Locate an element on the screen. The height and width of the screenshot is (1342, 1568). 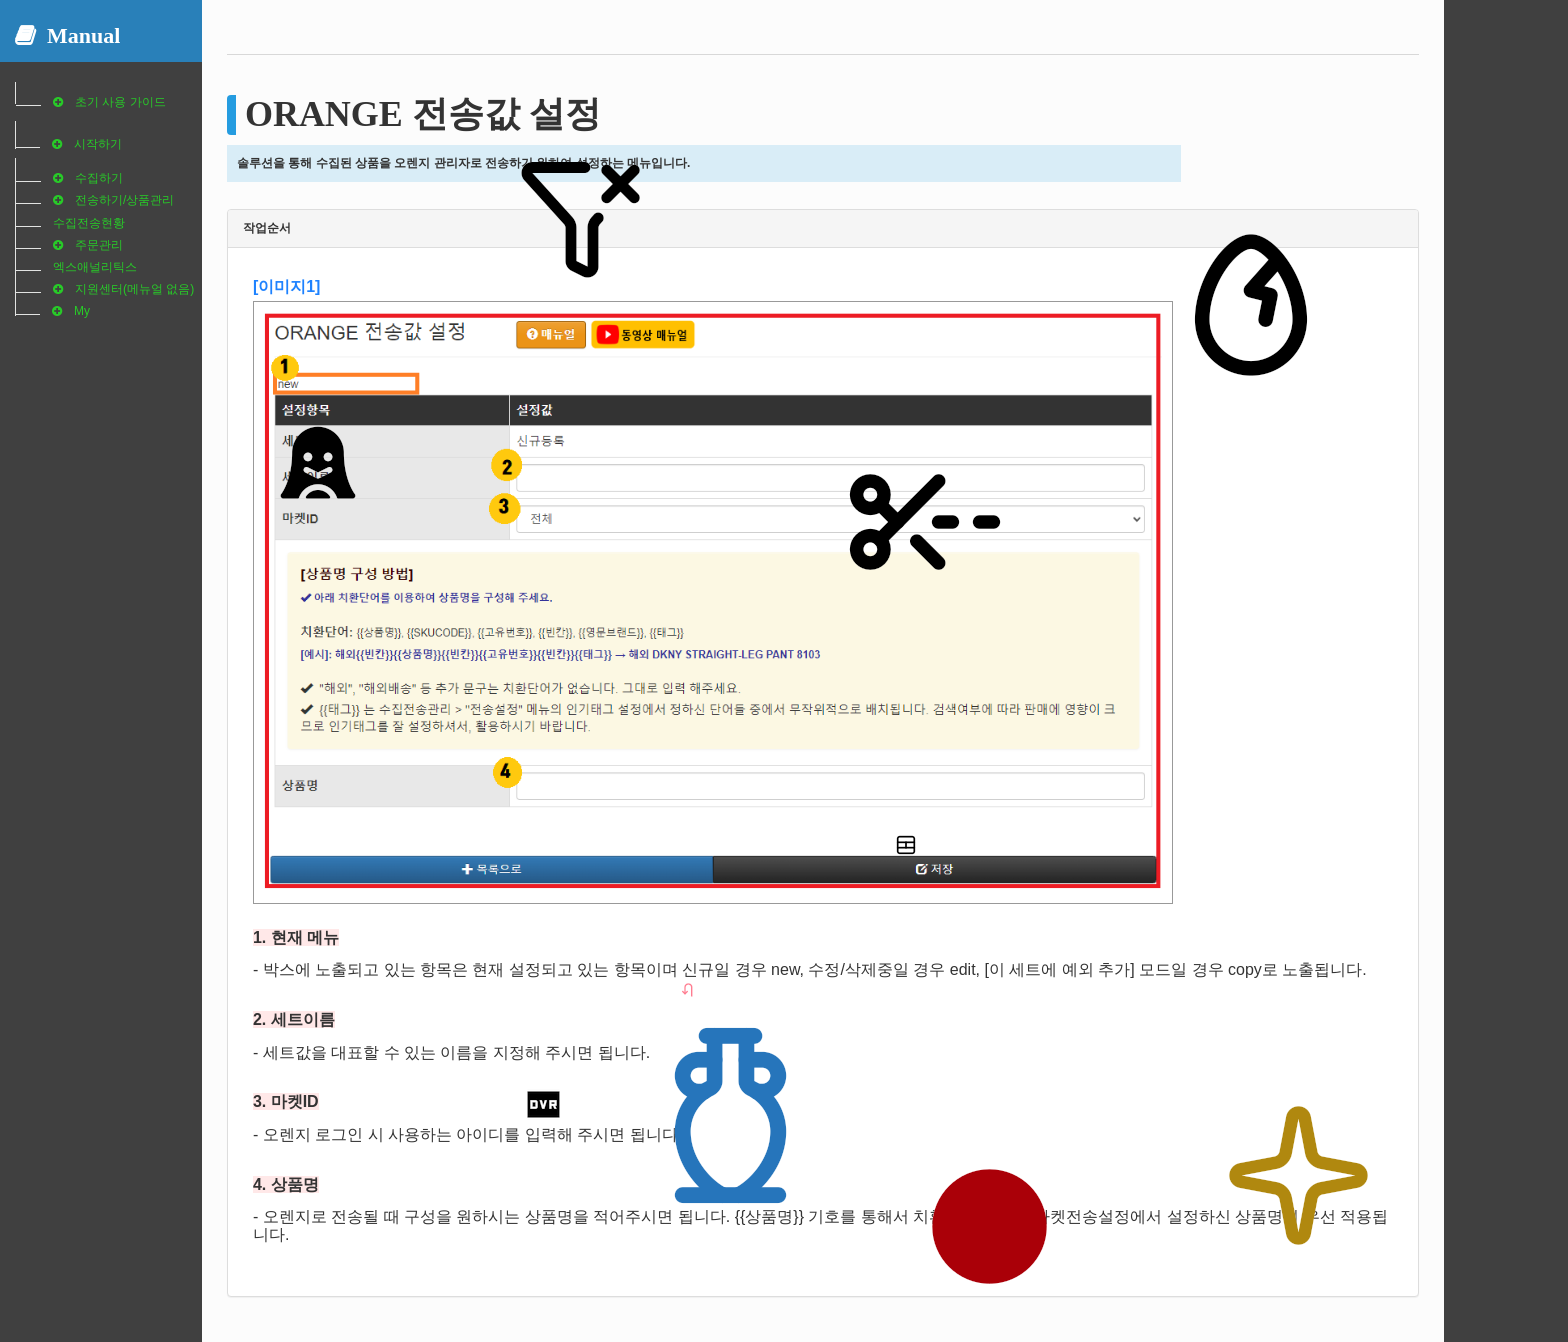
split table cells is located at coordinates (906, 845).